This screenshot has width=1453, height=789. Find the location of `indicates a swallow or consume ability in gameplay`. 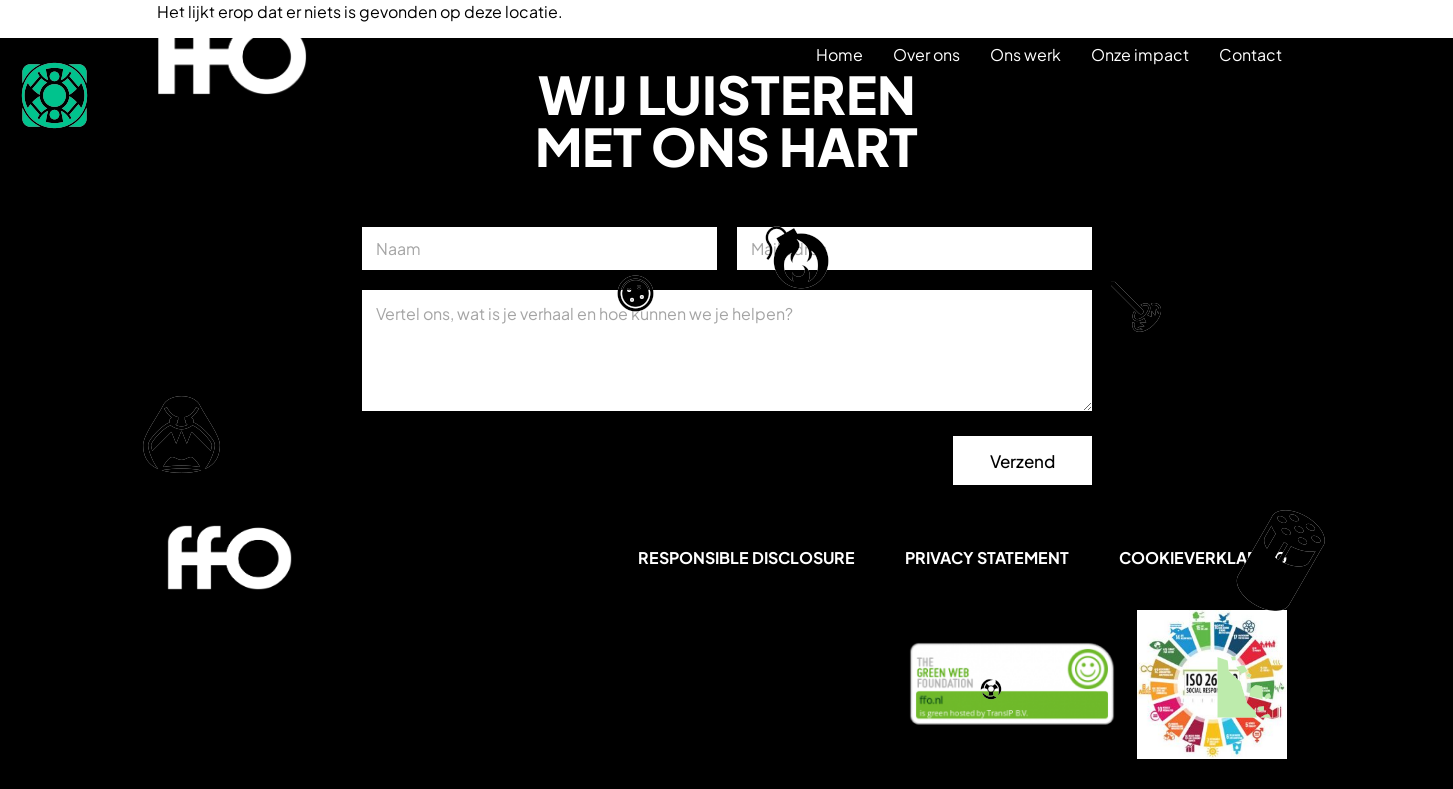

indicates a swallow or consume ability in gameplay is located at coordinates (181, 434).